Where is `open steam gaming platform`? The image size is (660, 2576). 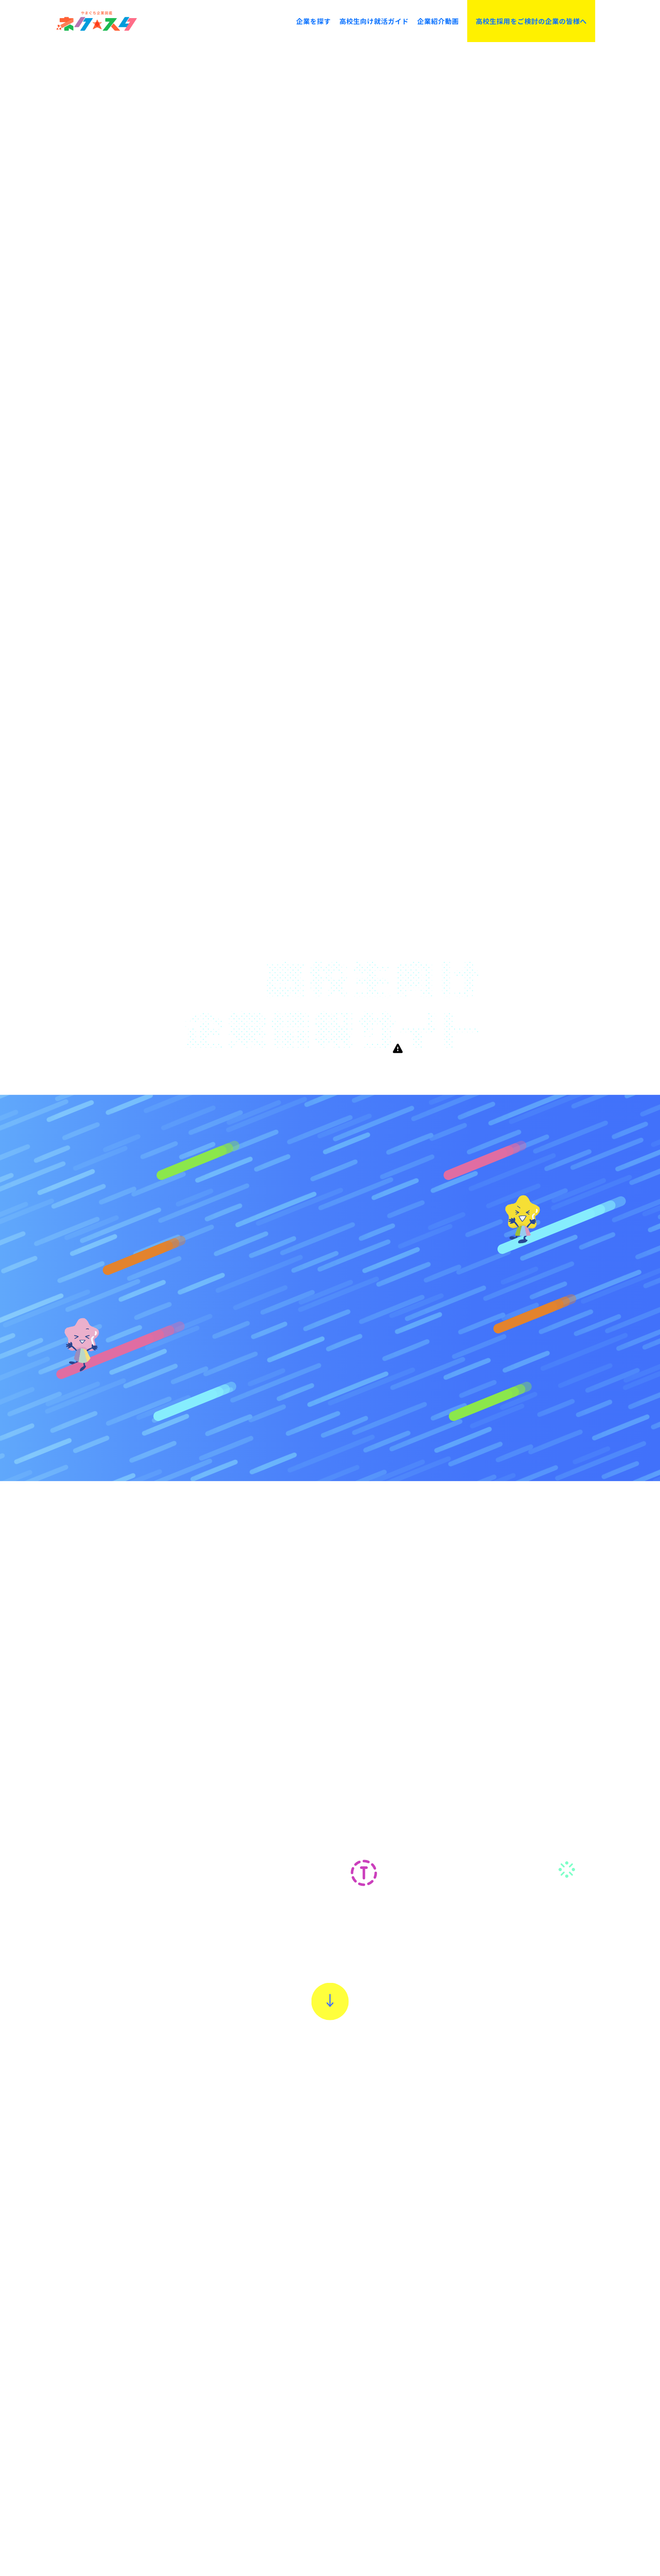 open steam gaming platform is located at coordinates (567, 1869).